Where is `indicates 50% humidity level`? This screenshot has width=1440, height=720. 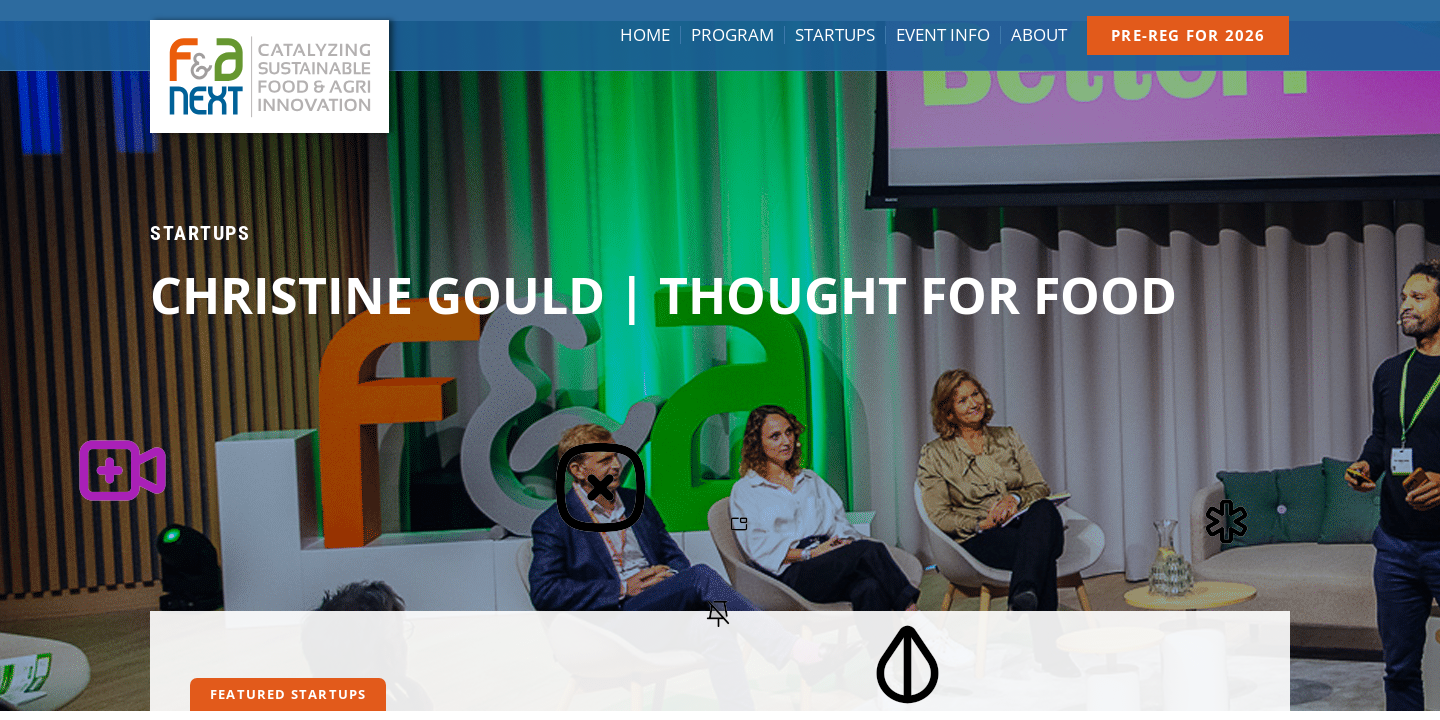 indicates 50% humidity level is located at coordinates (907, 664).